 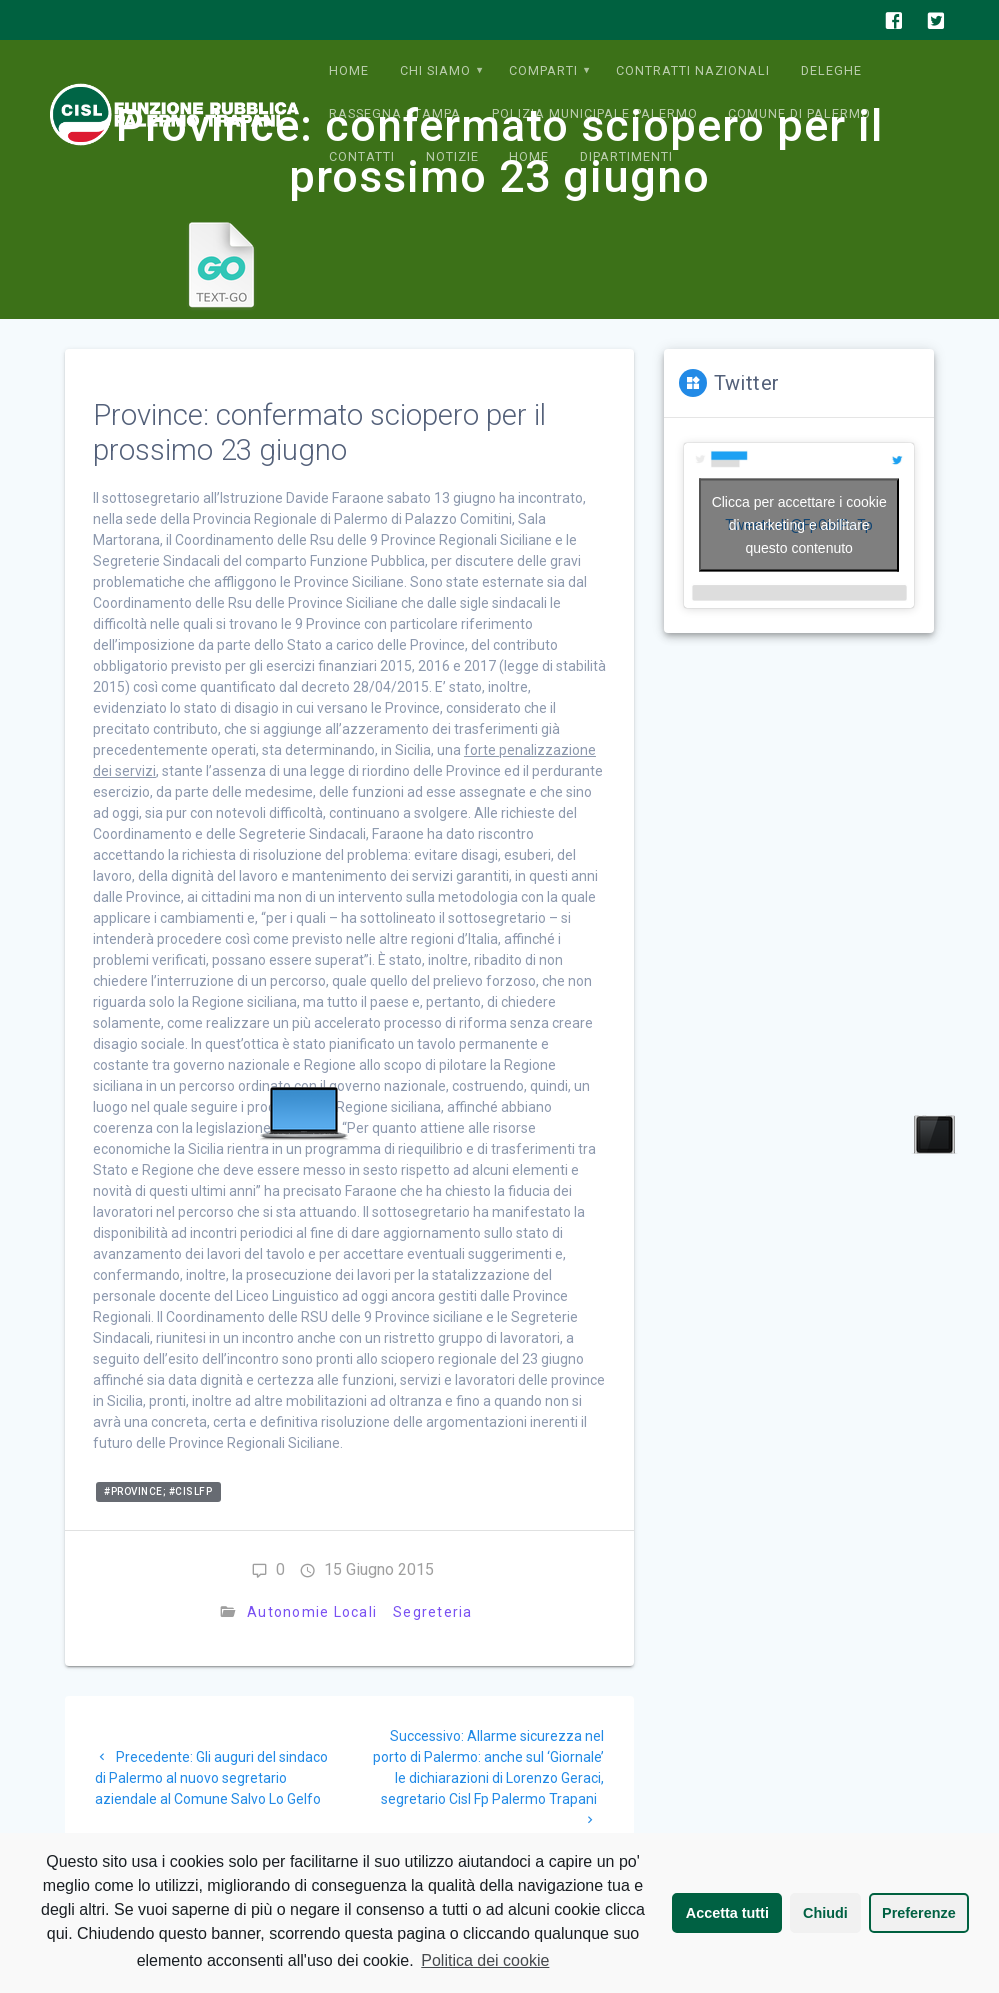 I want to click on a go programming language source file, so click(x=221, y=266).